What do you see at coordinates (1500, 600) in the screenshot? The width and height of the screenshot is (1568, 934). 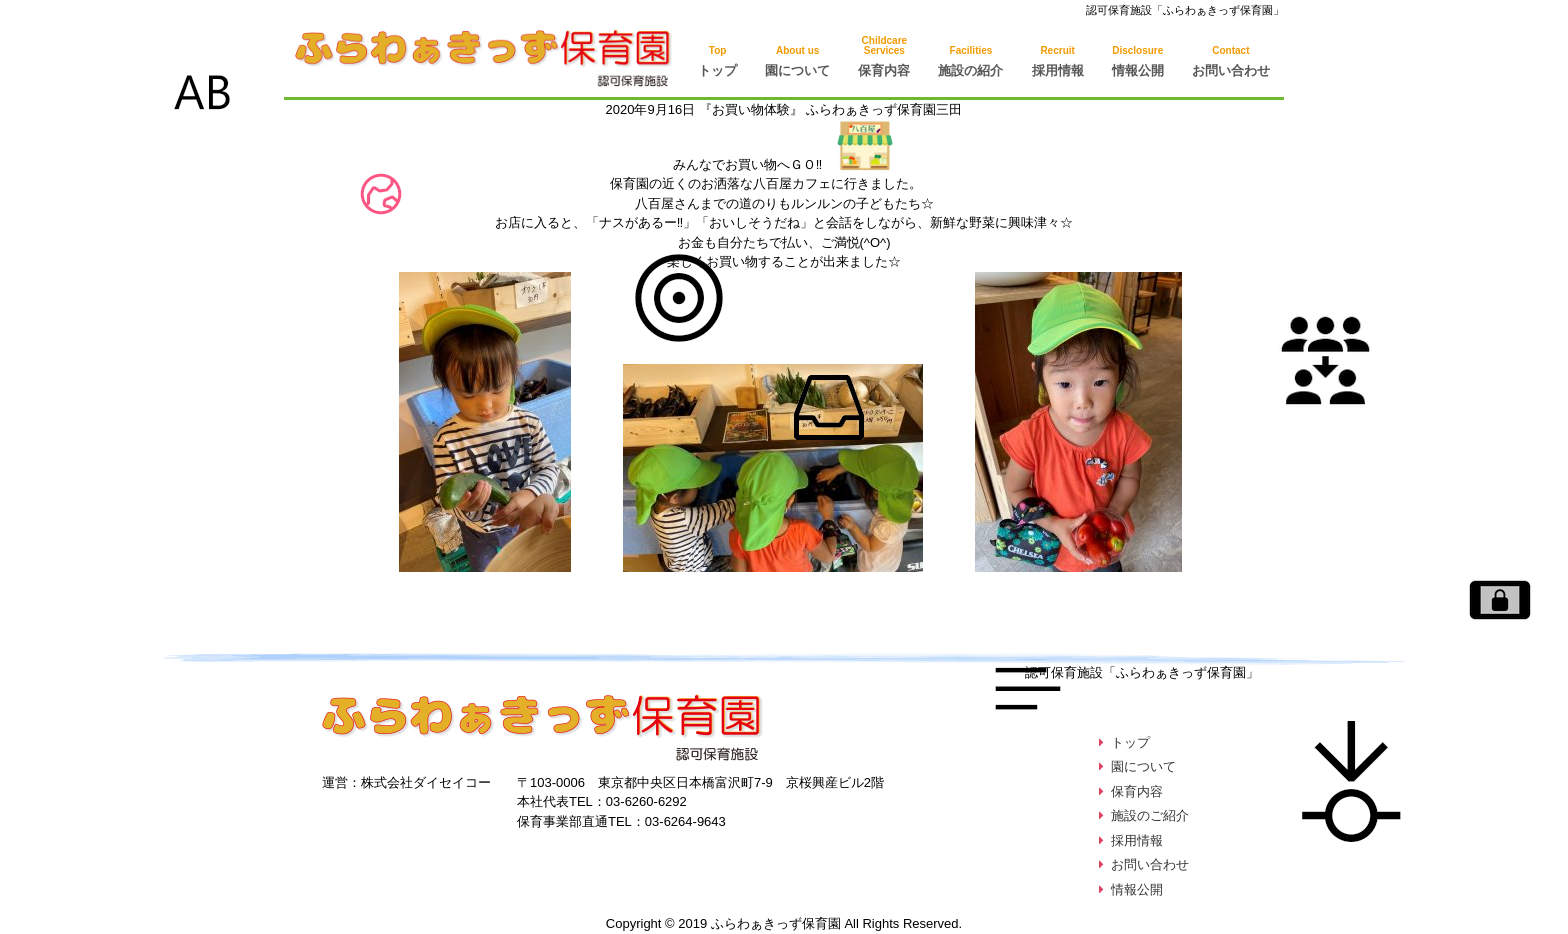 I see `lock screen orientation to landscape mode` at bounding box center [1500, 600].